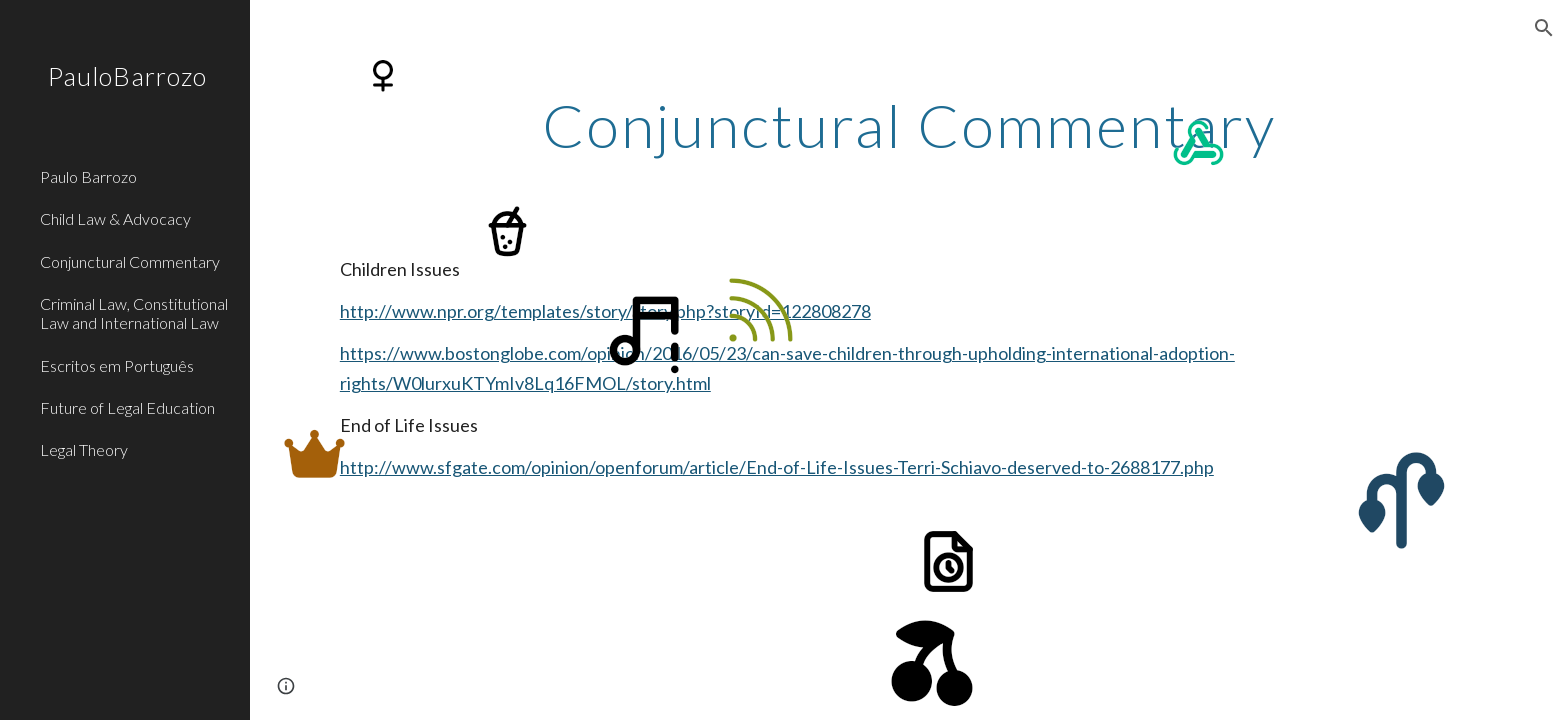 Image resolution: width=1568 pixels, height=720 pixels. What do you see at coordinates (314, 456) in the screenshot?
I see `indicates premium or VIP membership status` at bounding box center [314, 456].